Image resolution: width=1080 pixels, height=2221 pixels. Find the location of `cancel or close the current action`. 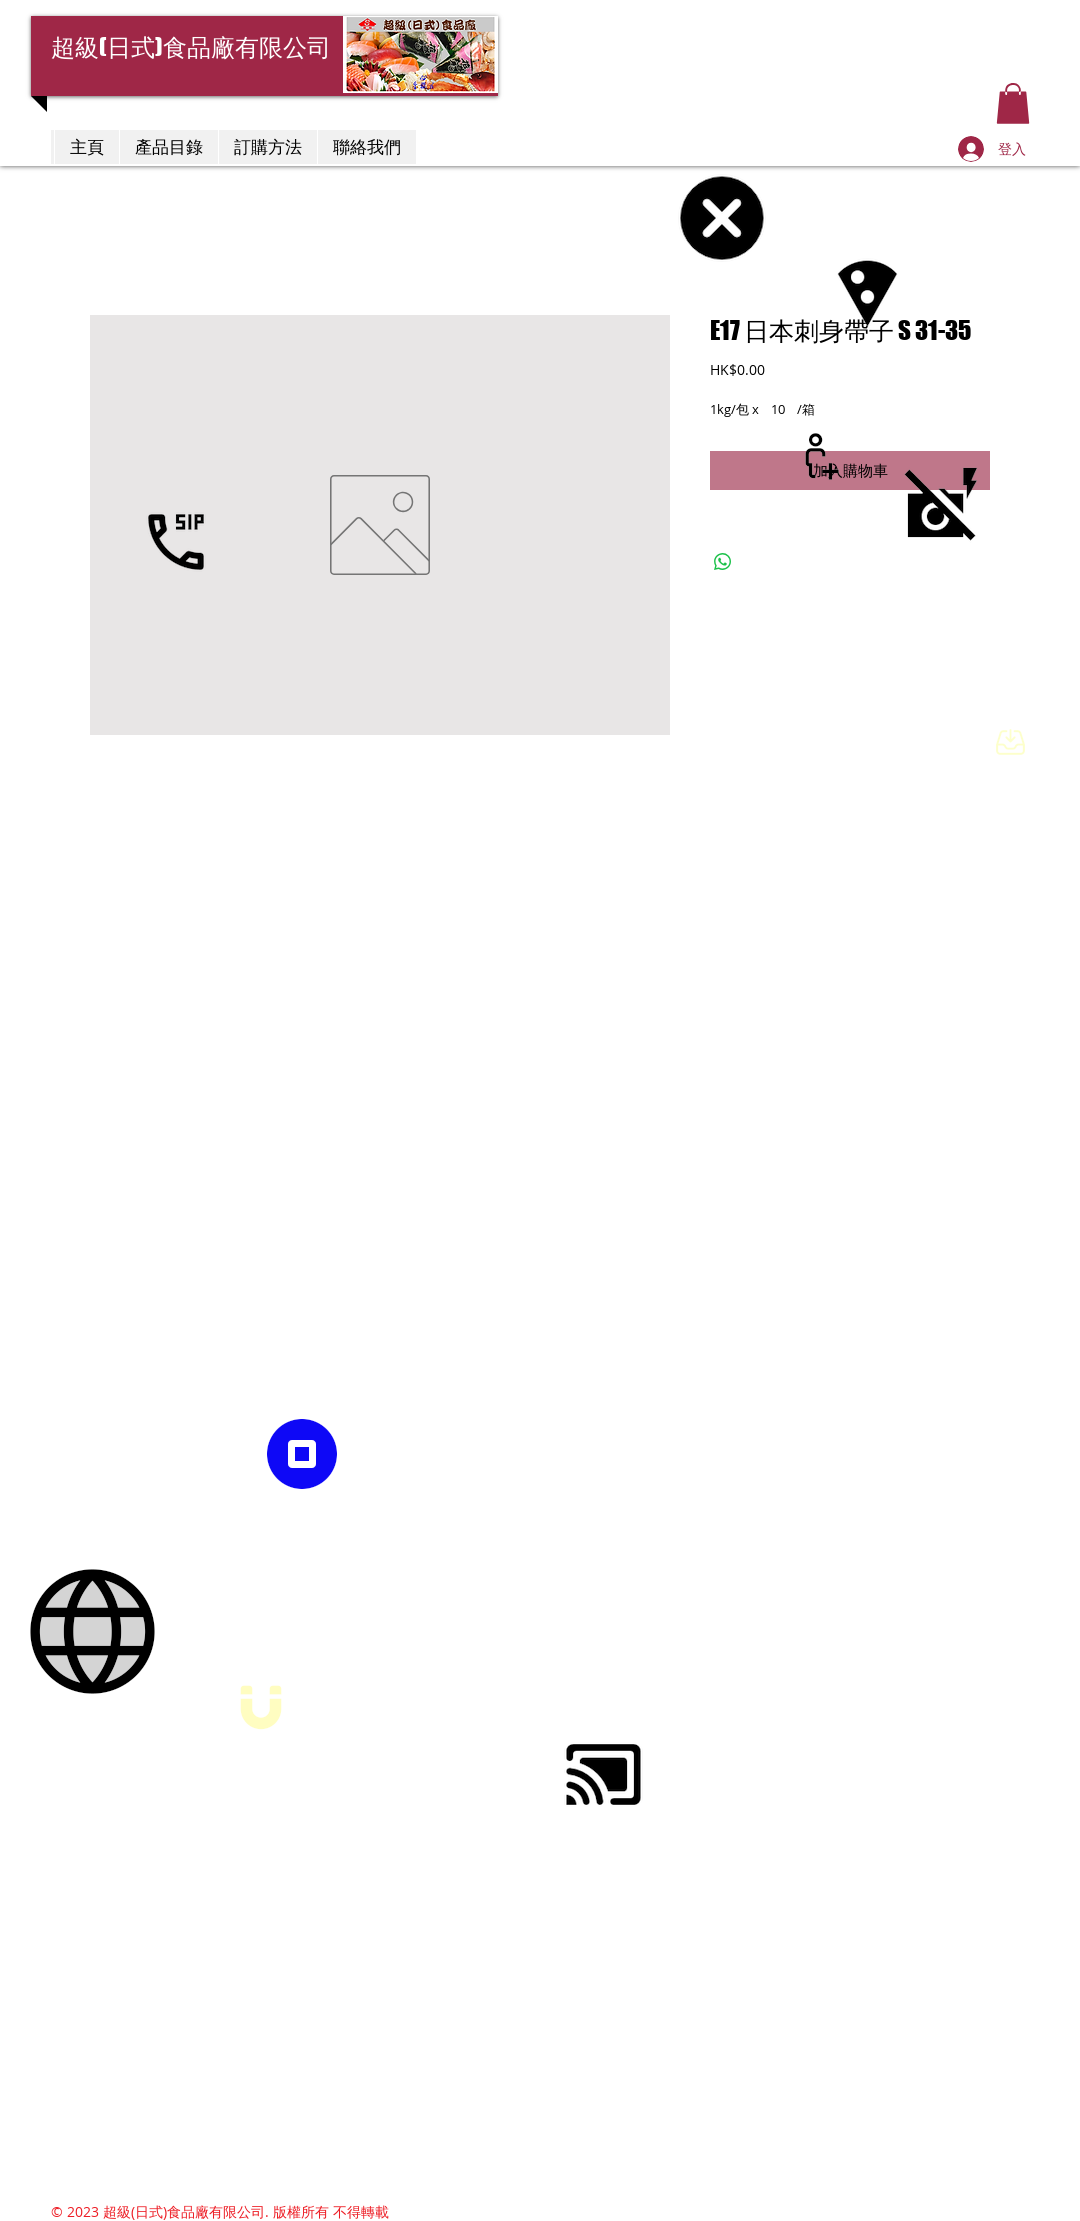

cancel or close the current action is located at coordinates (722, 218).